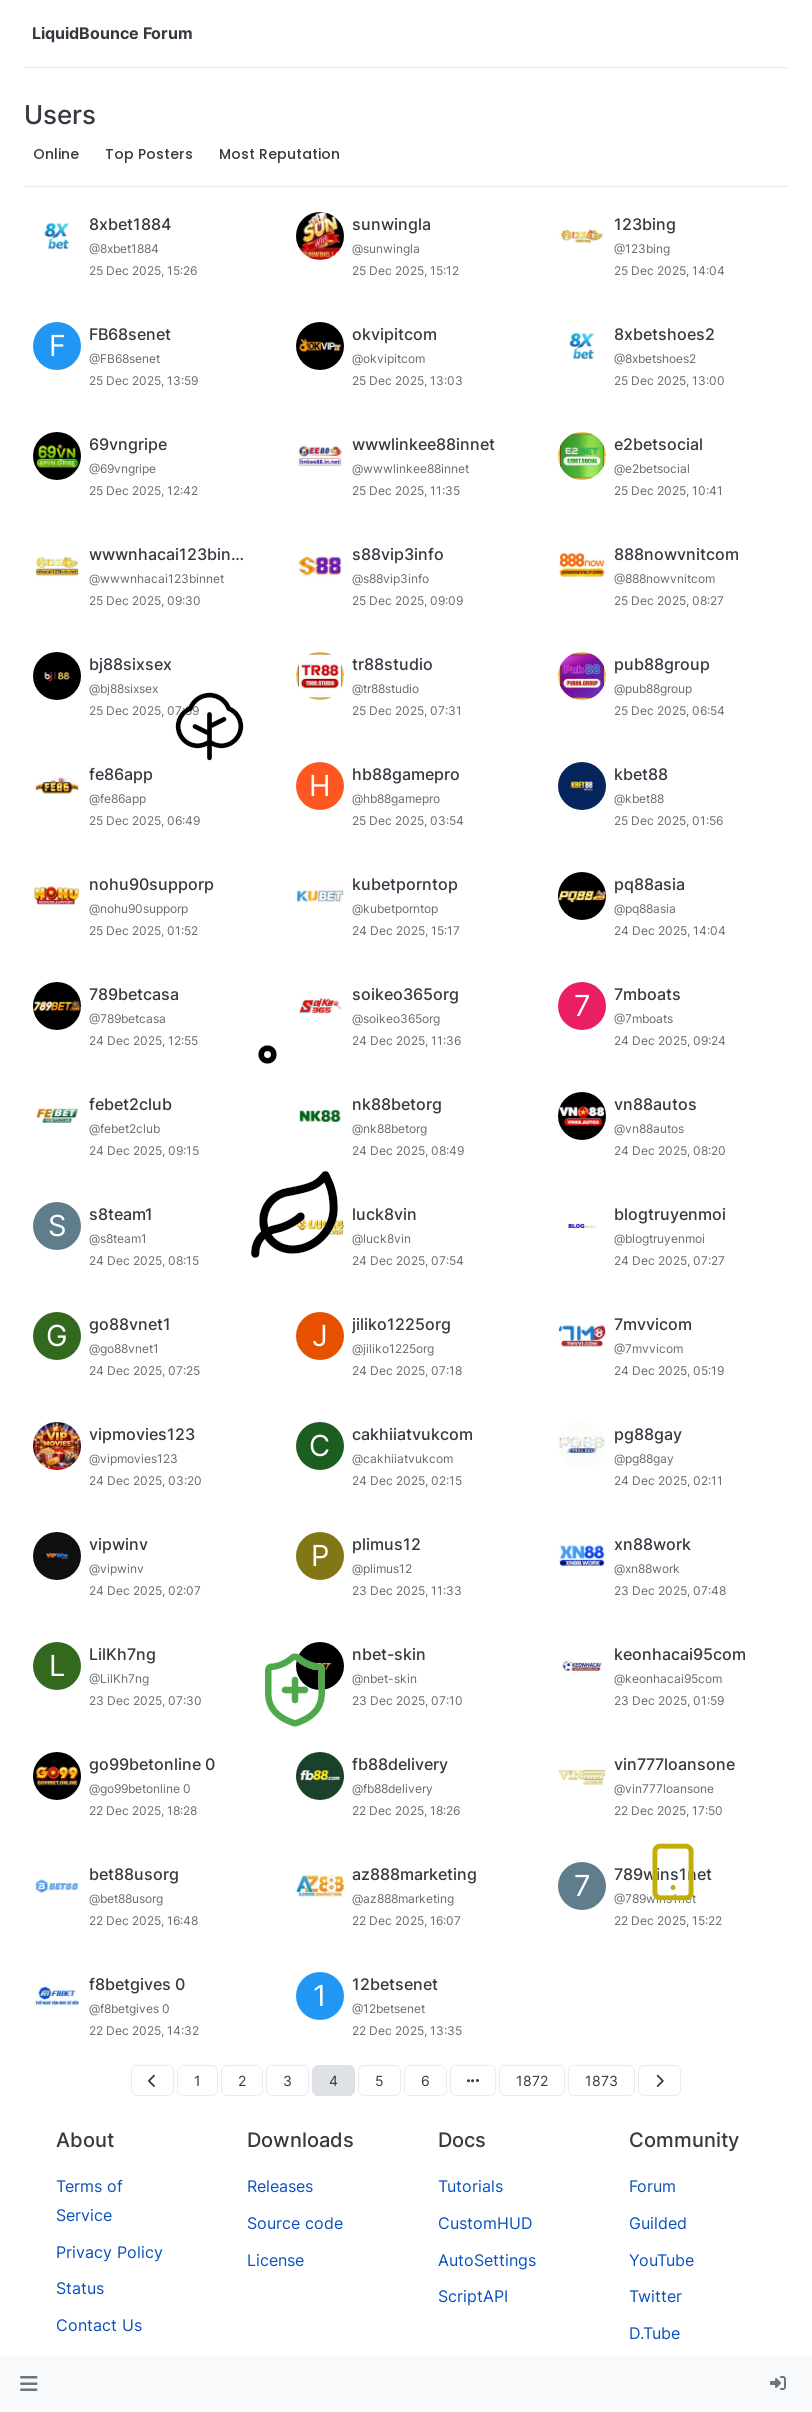  Describe the element at coordinates (295, 1690) in the screenshot. I see `add a new security feature or protection` at that location.